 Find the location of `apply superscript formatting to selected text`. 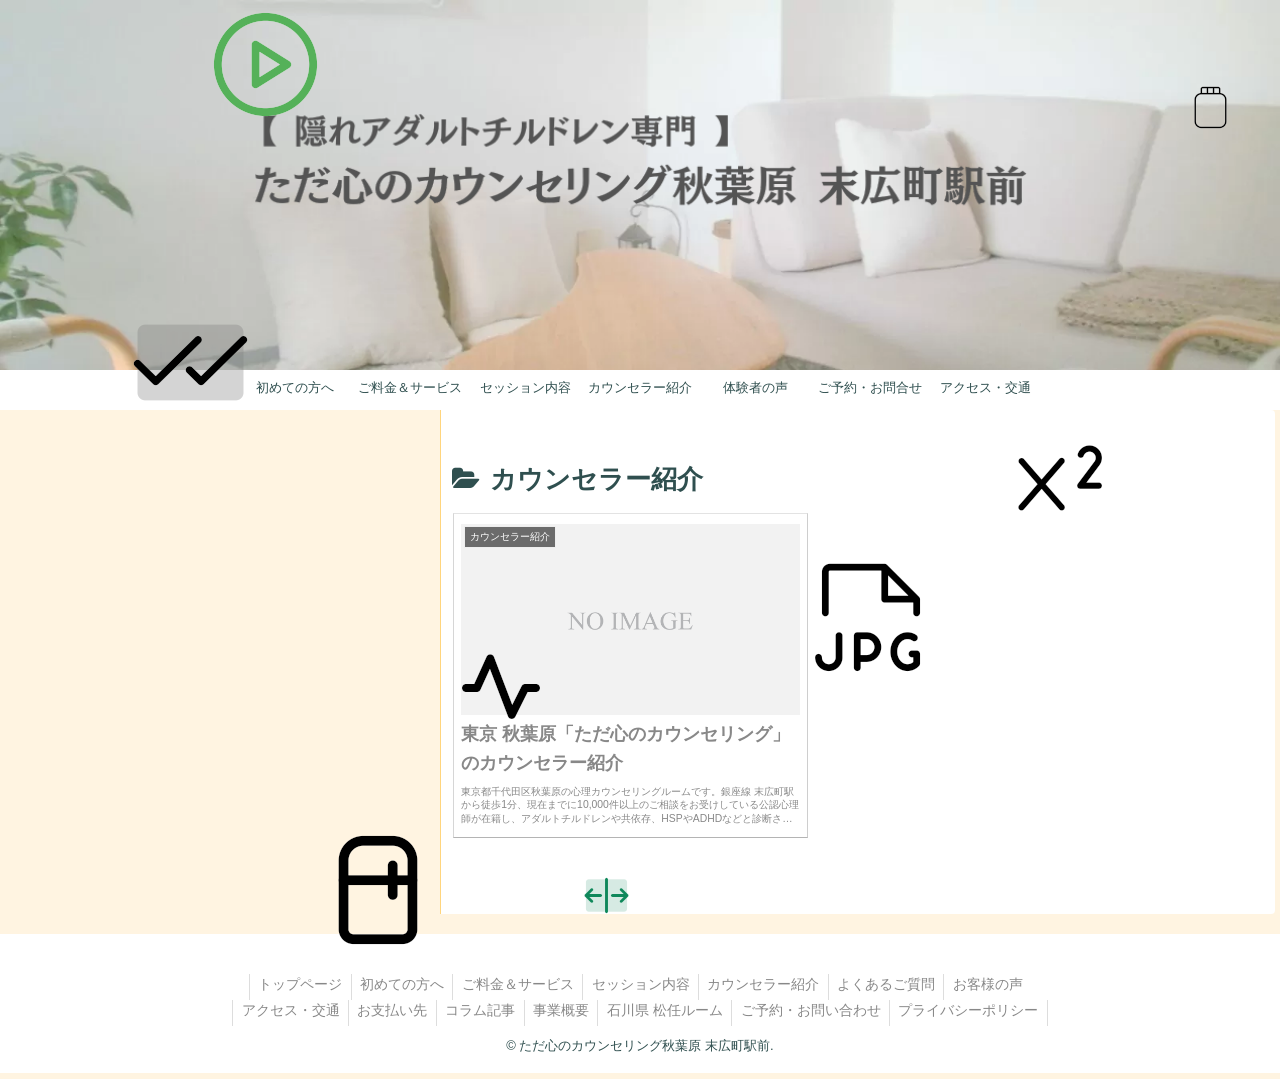

apply superscript formatting to selected text is located at coordinates (1055, 479).